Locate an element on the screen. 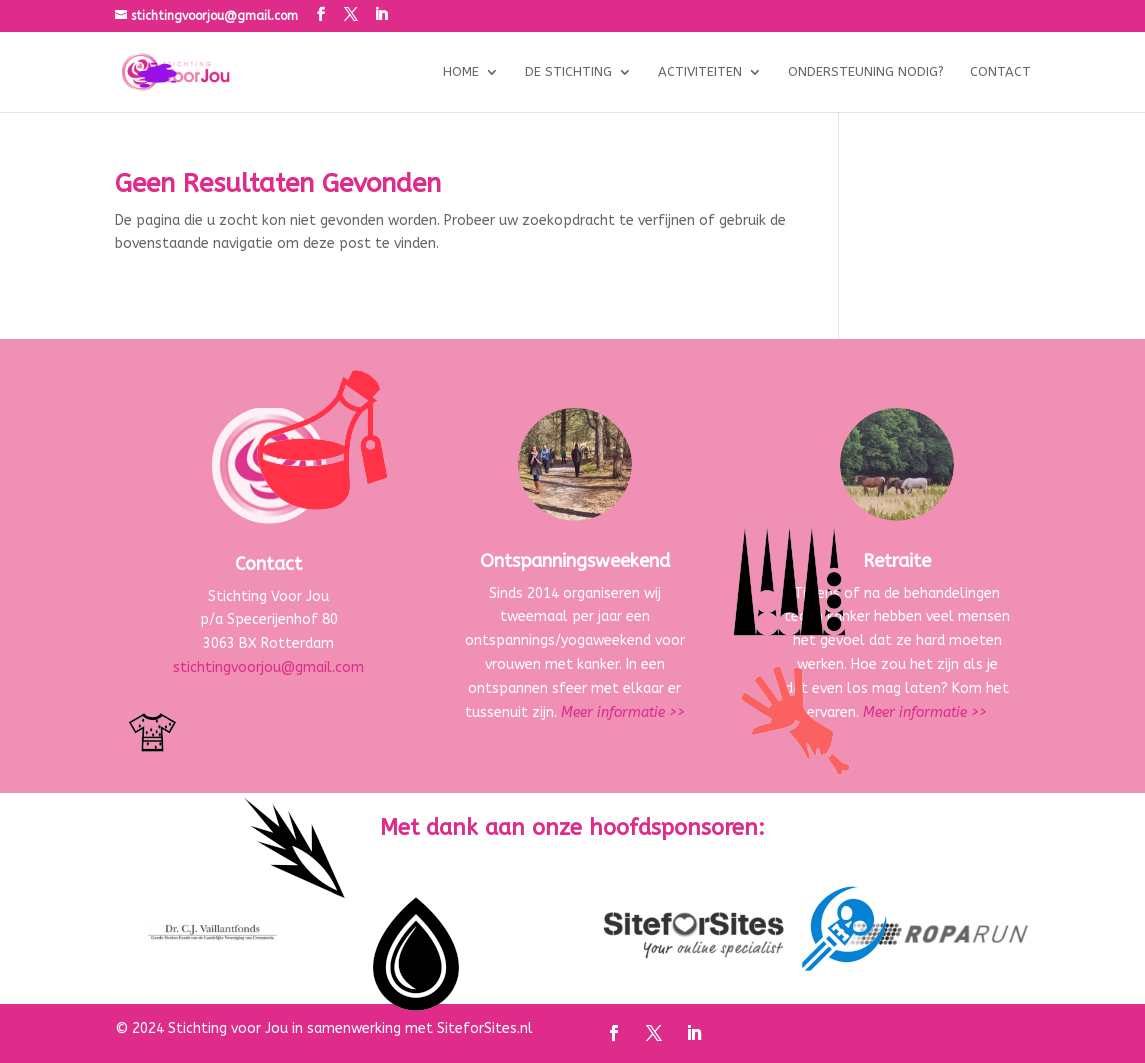 This screenshot has width=1145, height=1063. play backgammon is located at coordinates (789, 579).